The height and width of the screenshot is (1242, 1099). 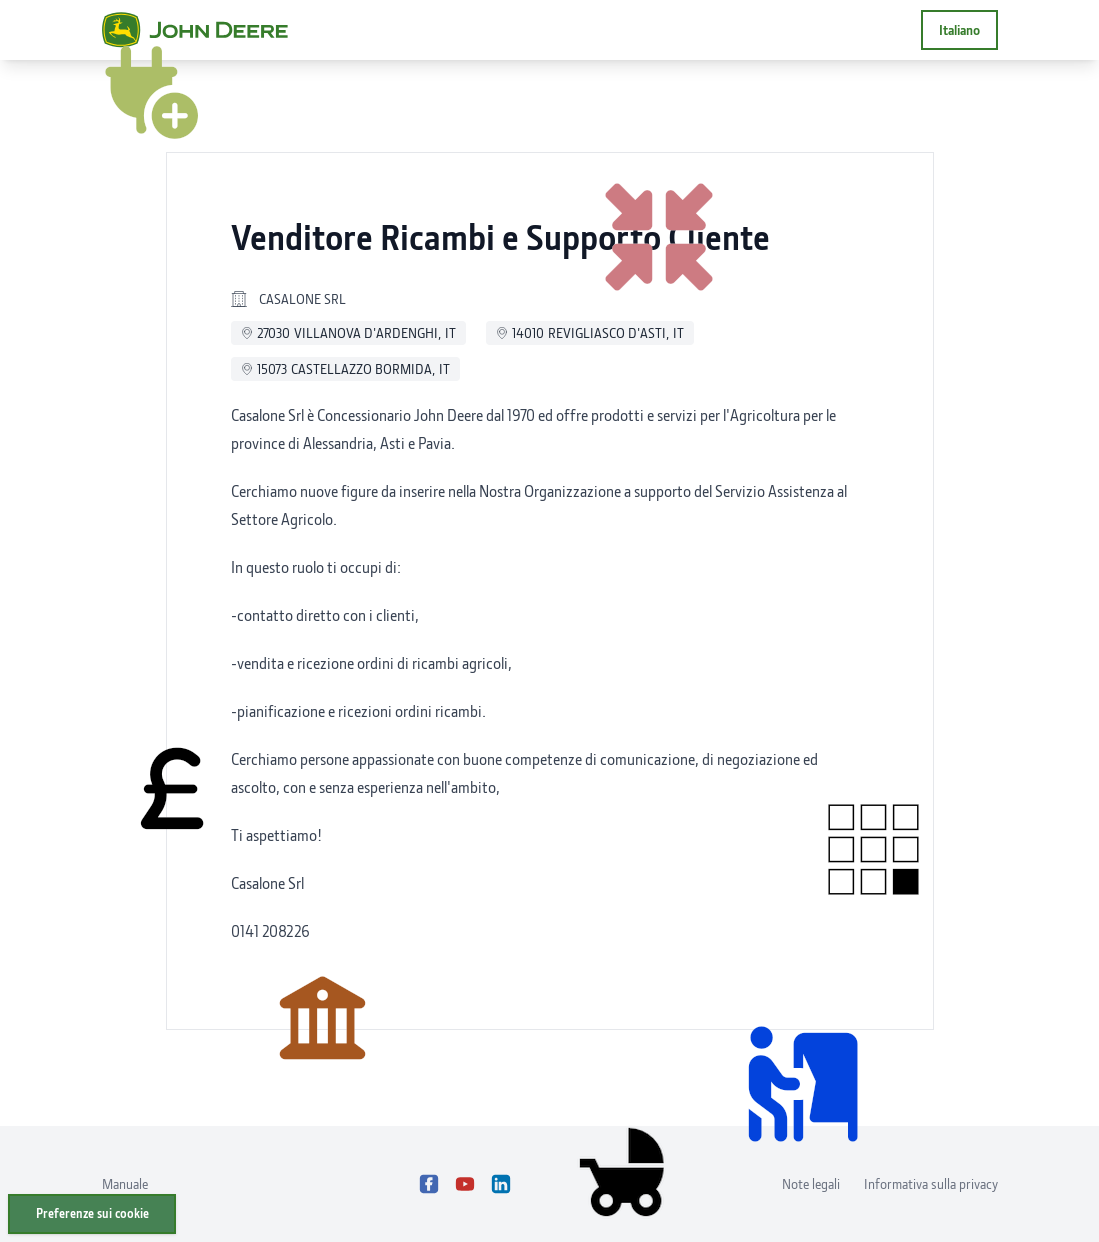 I want to click on indicates a child-friendly or family-friendly location, so click(x=624, y=1172).